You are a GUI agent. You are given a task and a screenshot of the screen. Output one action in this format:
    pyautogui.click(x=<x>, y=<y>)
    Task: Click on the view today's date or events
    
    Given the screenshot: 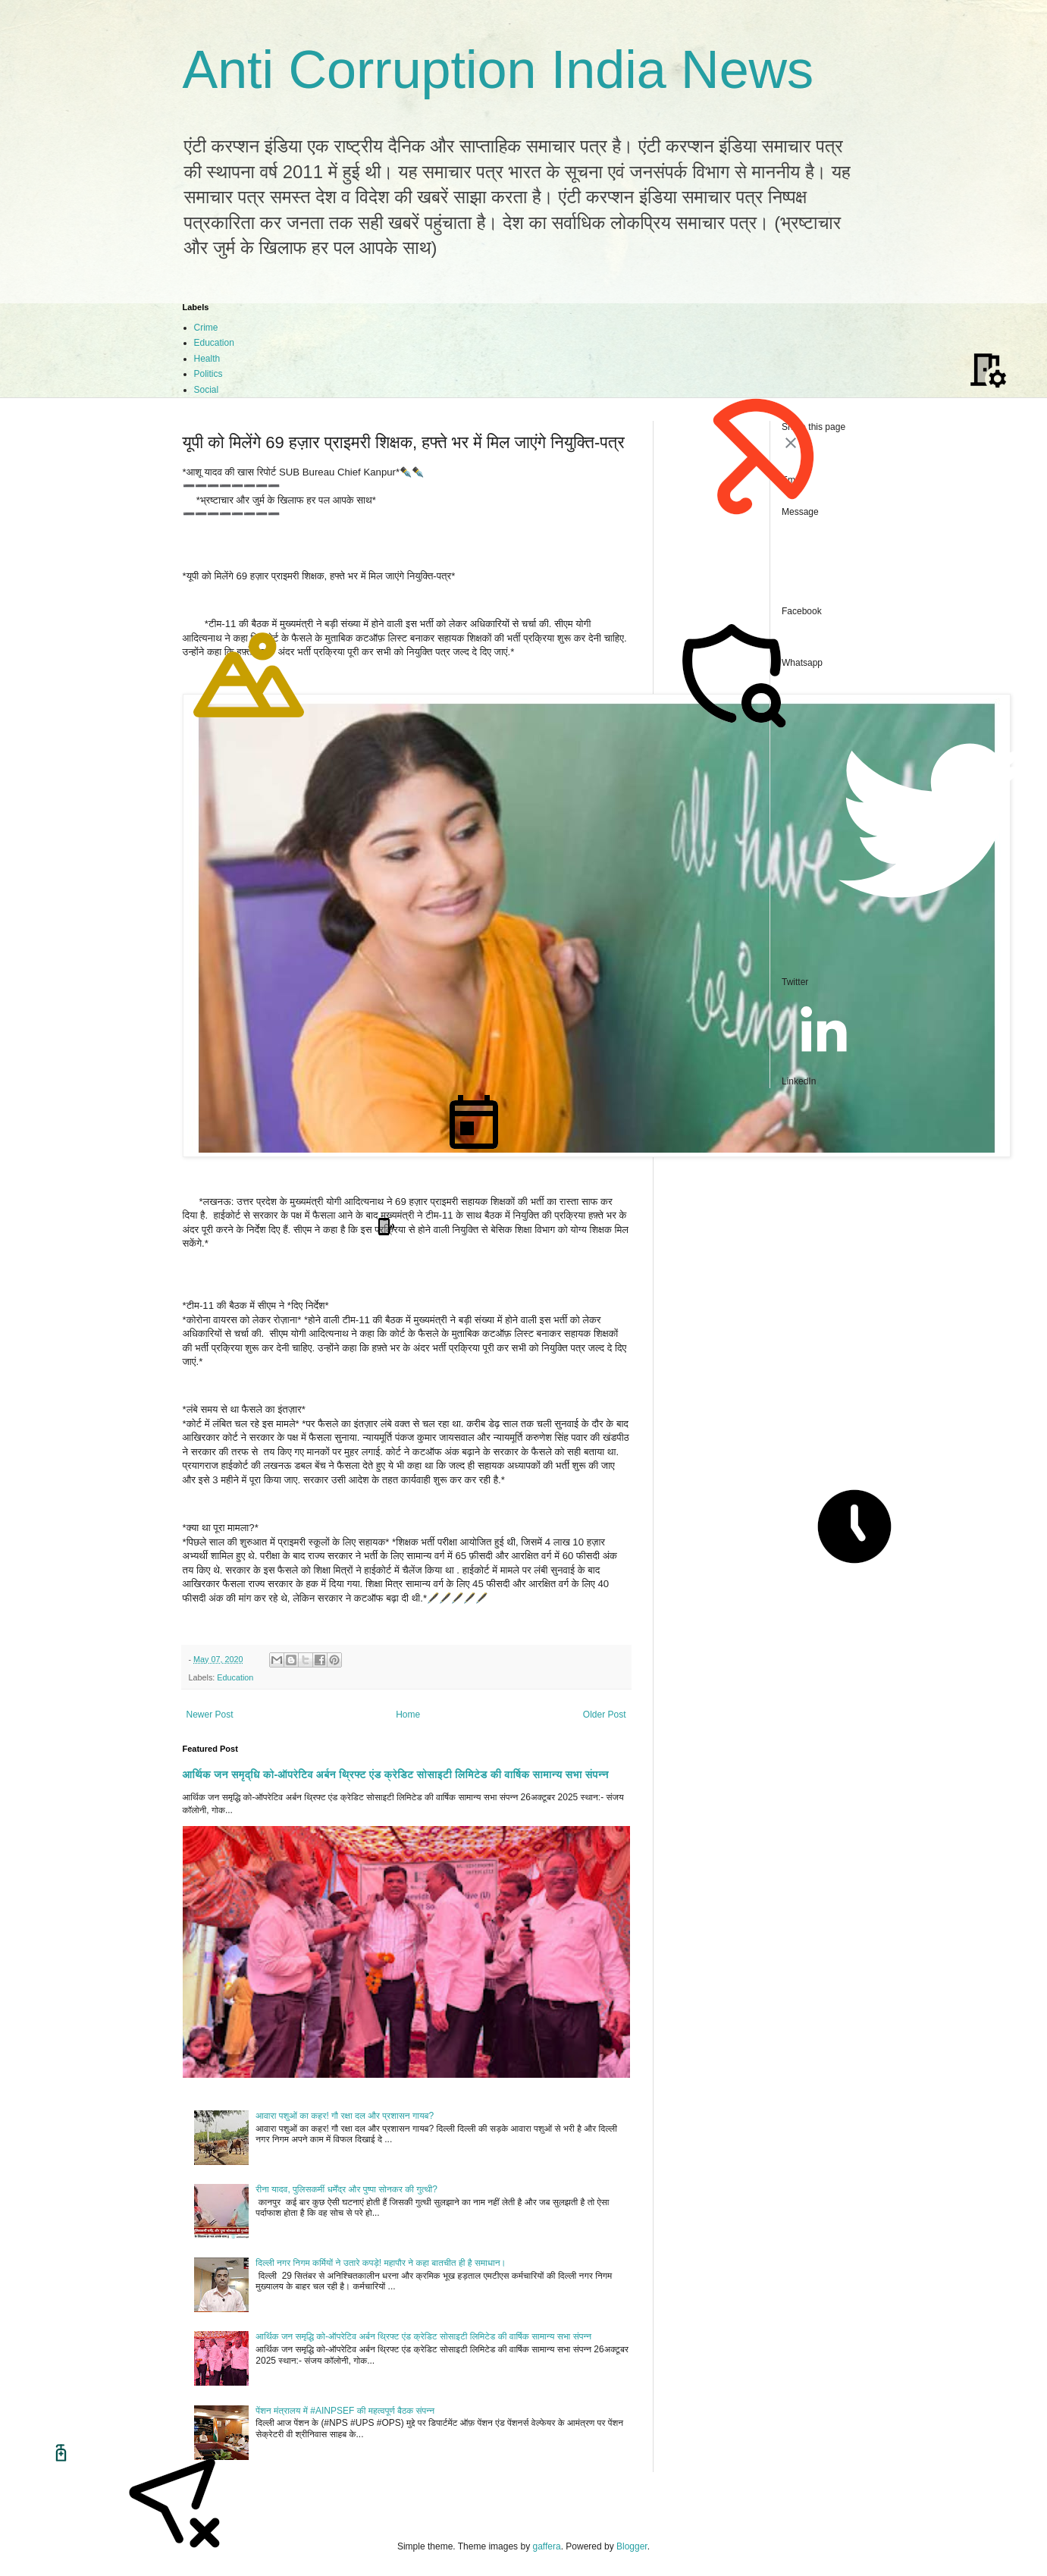 What is the action you would take?
    pyautogui.click(x=474, y=1125)
    